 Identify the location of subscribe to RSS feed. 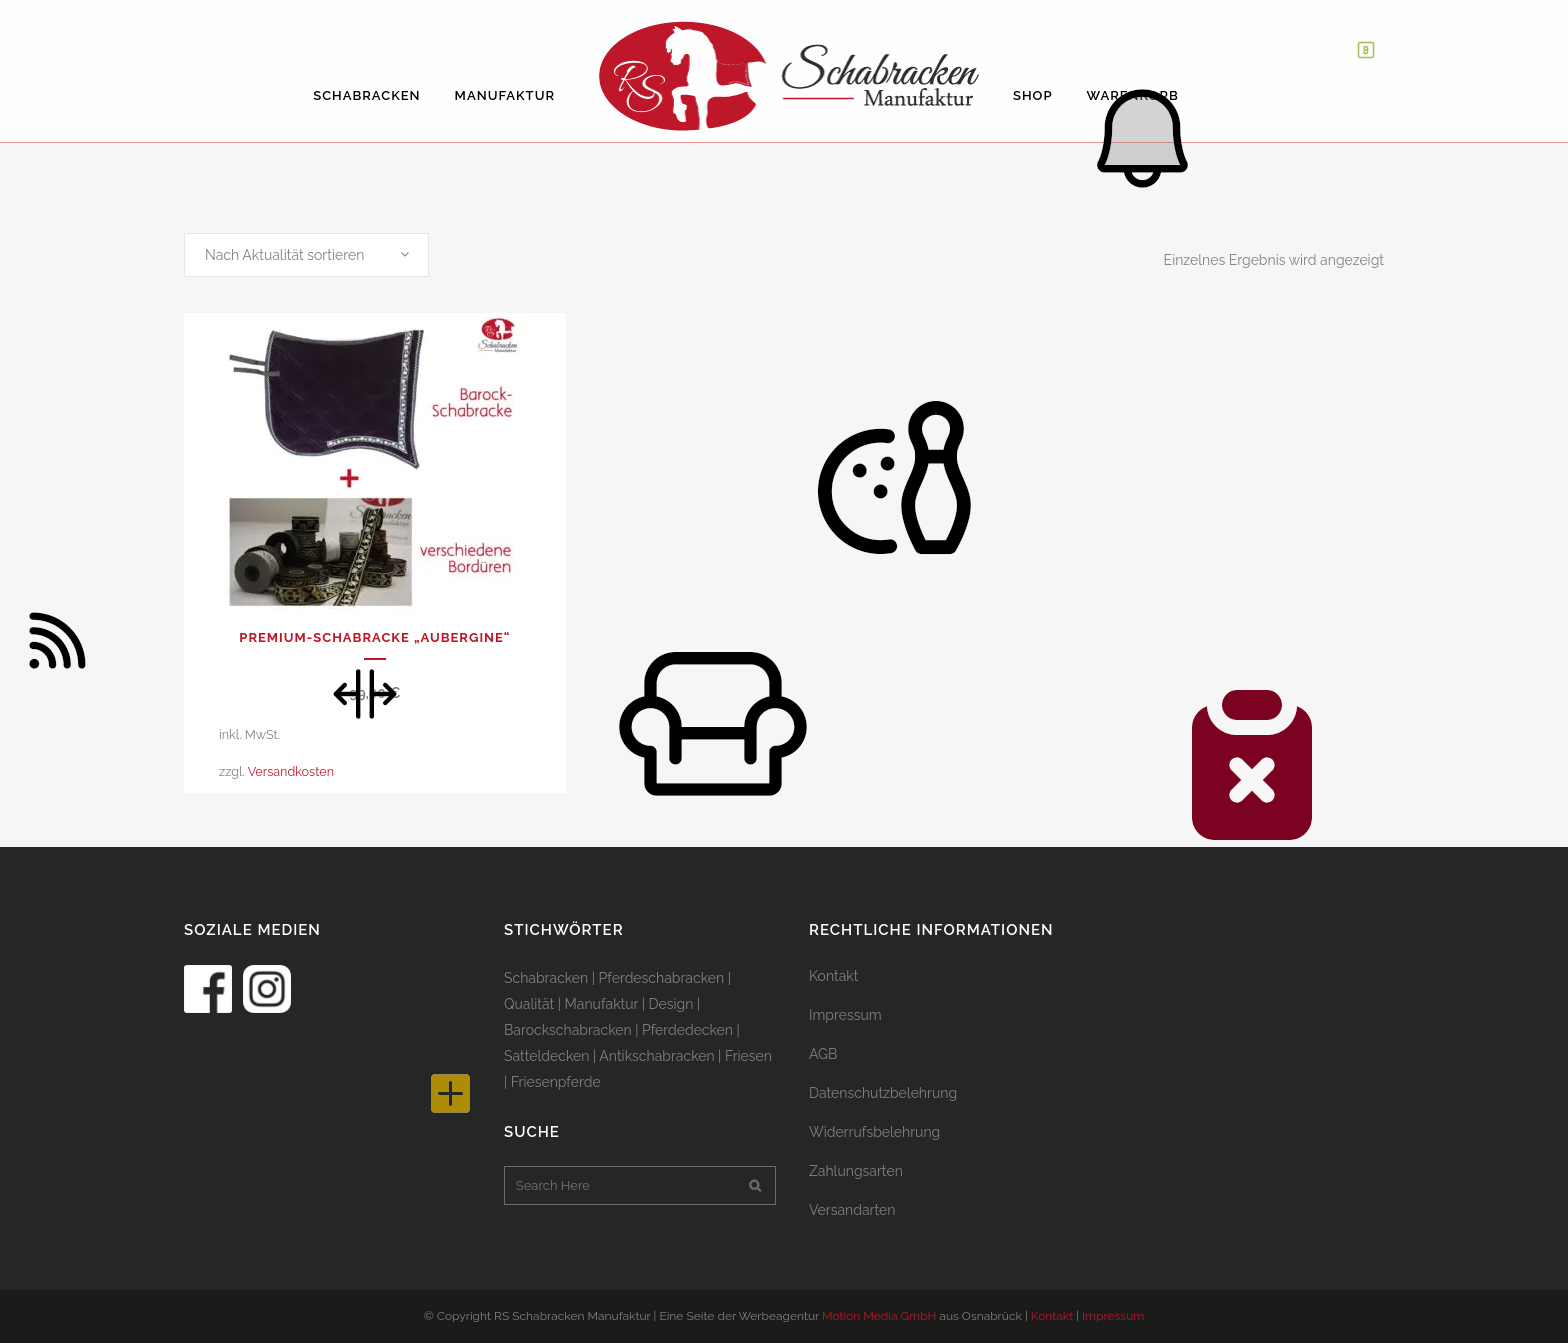
(55, 643).